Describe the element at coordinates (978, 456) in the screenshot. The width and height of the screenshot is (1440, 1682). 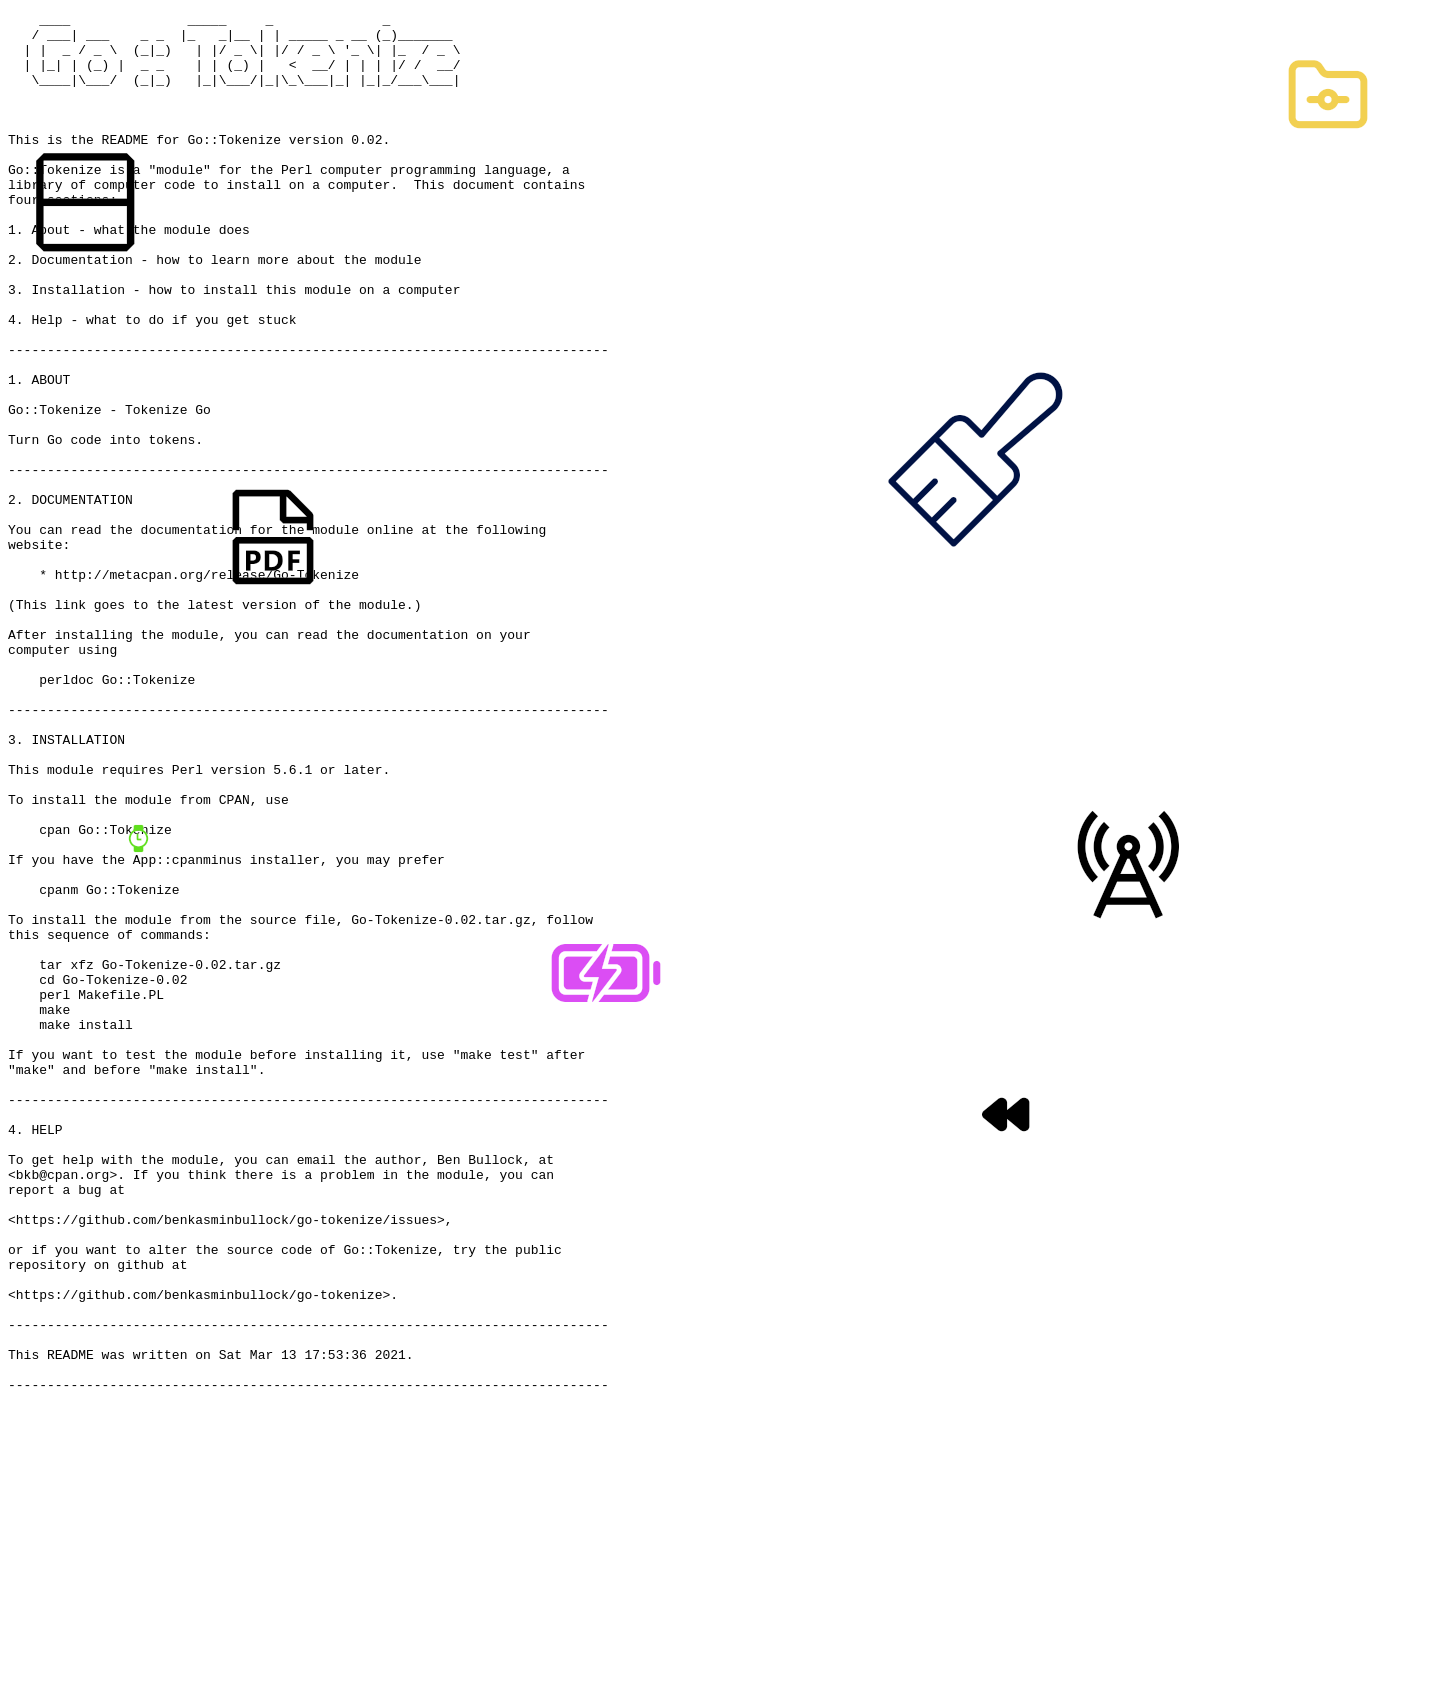
I see `access painting or drawing tools` at that location.